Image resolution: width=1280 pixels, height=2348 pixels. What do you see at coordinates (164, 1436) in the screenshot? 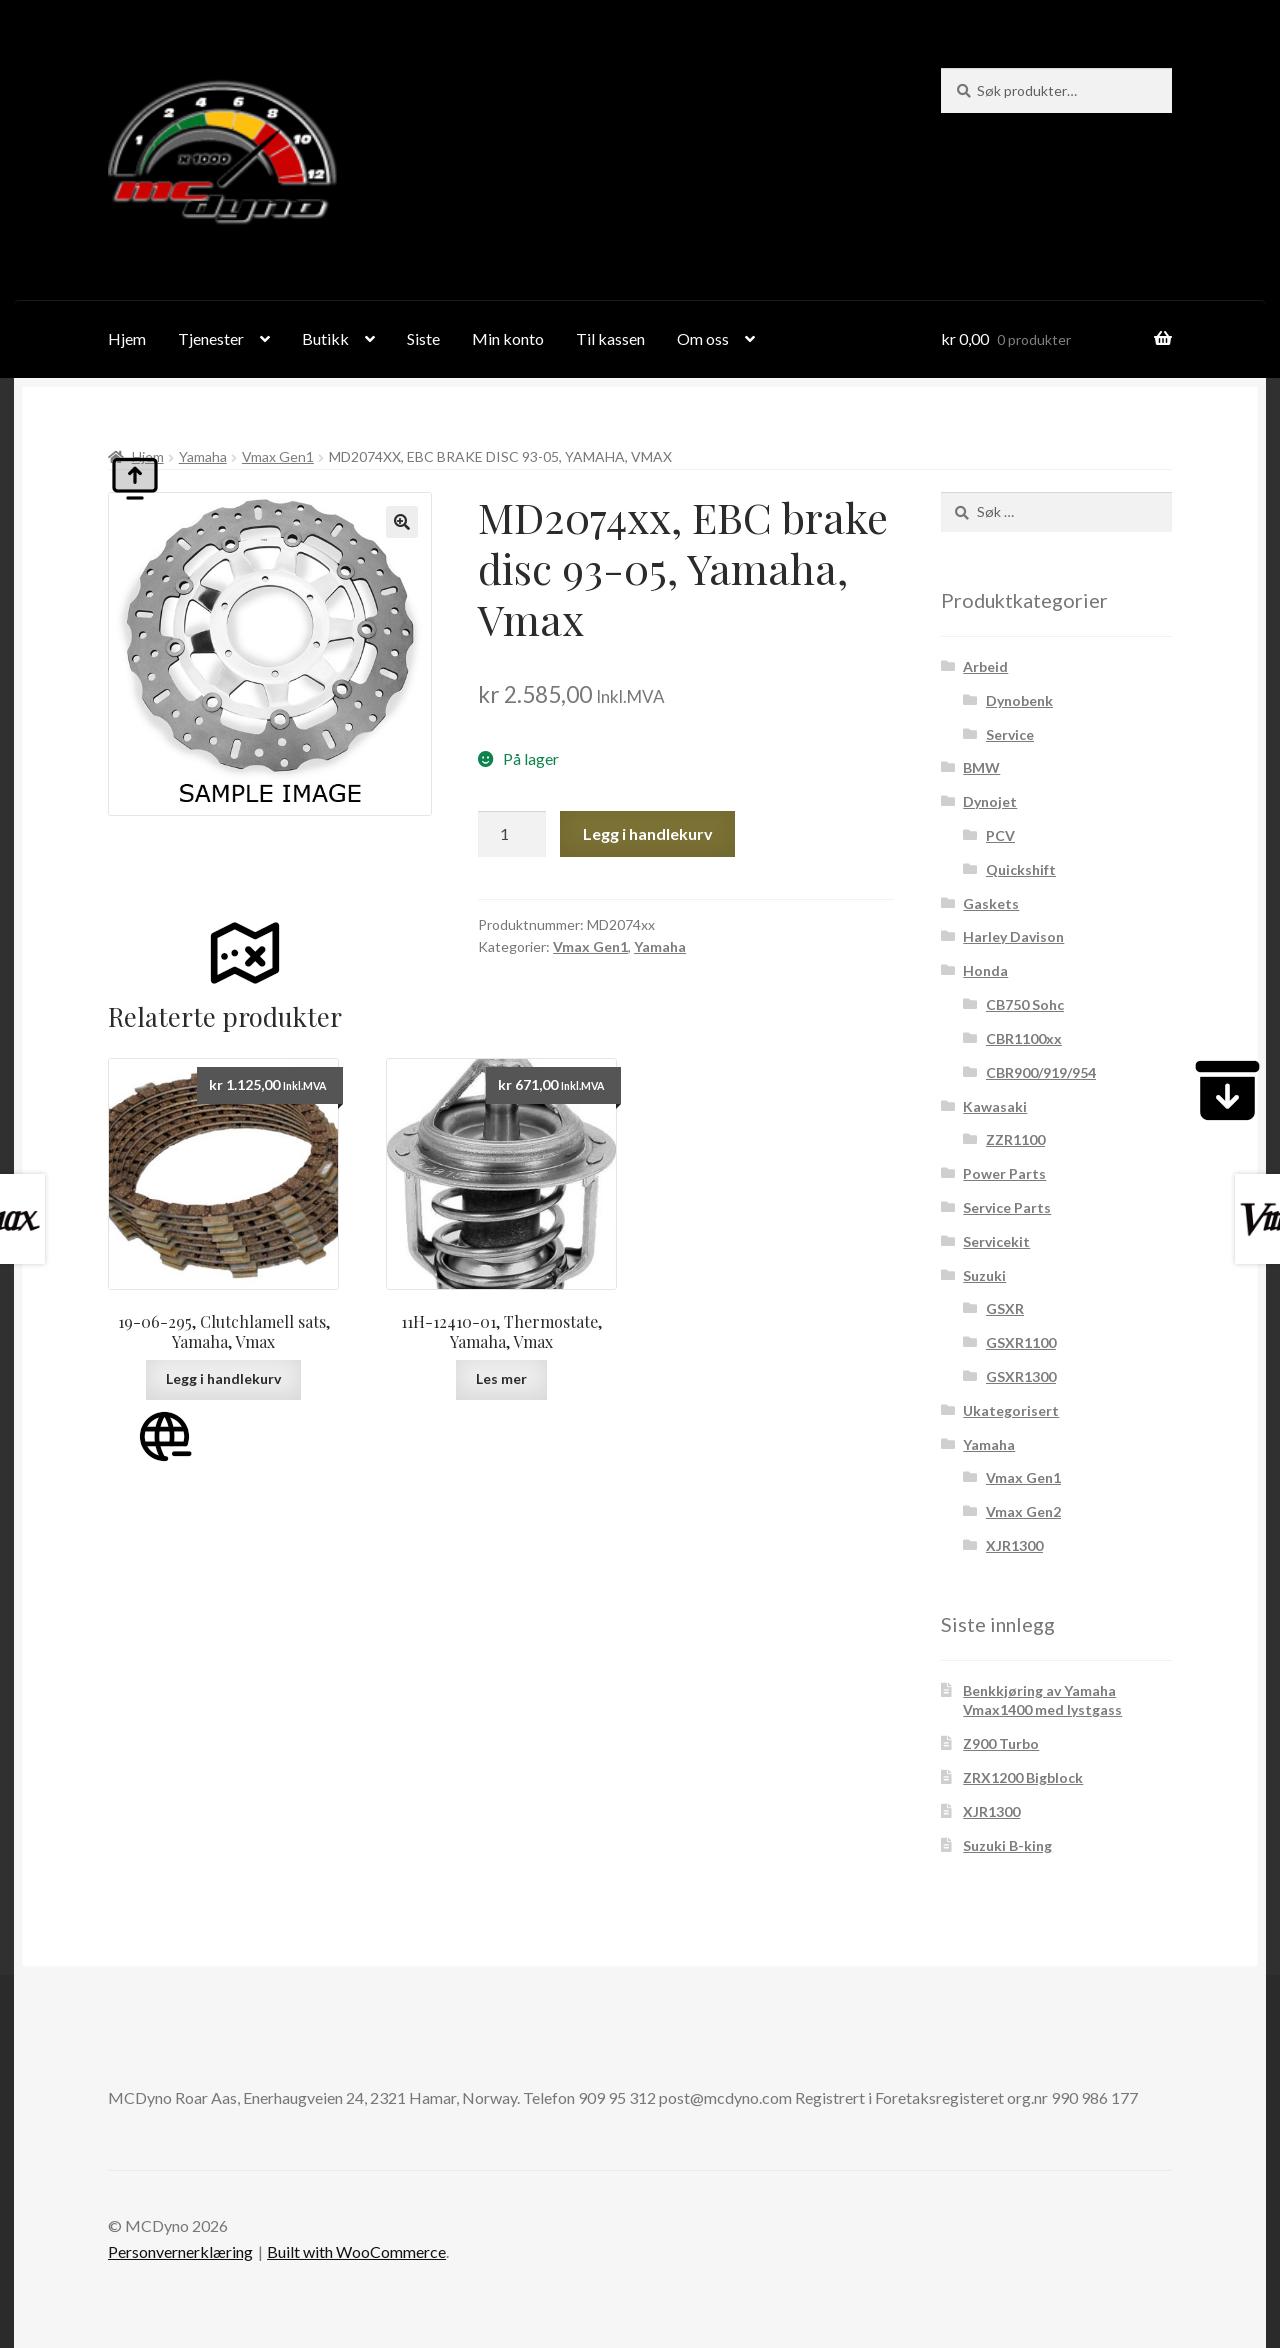
I see `remove a website from your list` at bounding box center [164, 1436].